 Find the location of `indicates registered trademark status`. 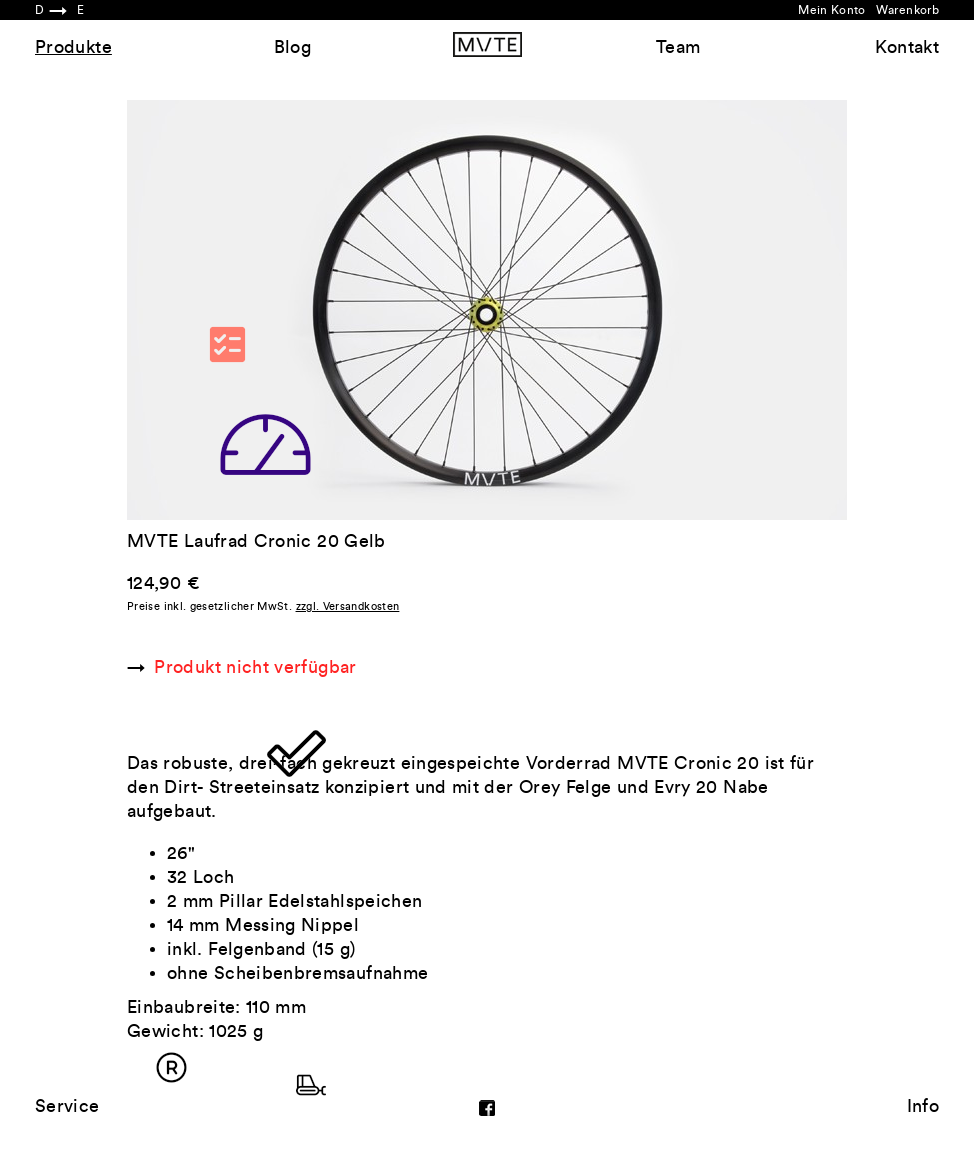

indicates registered trademark status is located at coordinates (171, 1067).